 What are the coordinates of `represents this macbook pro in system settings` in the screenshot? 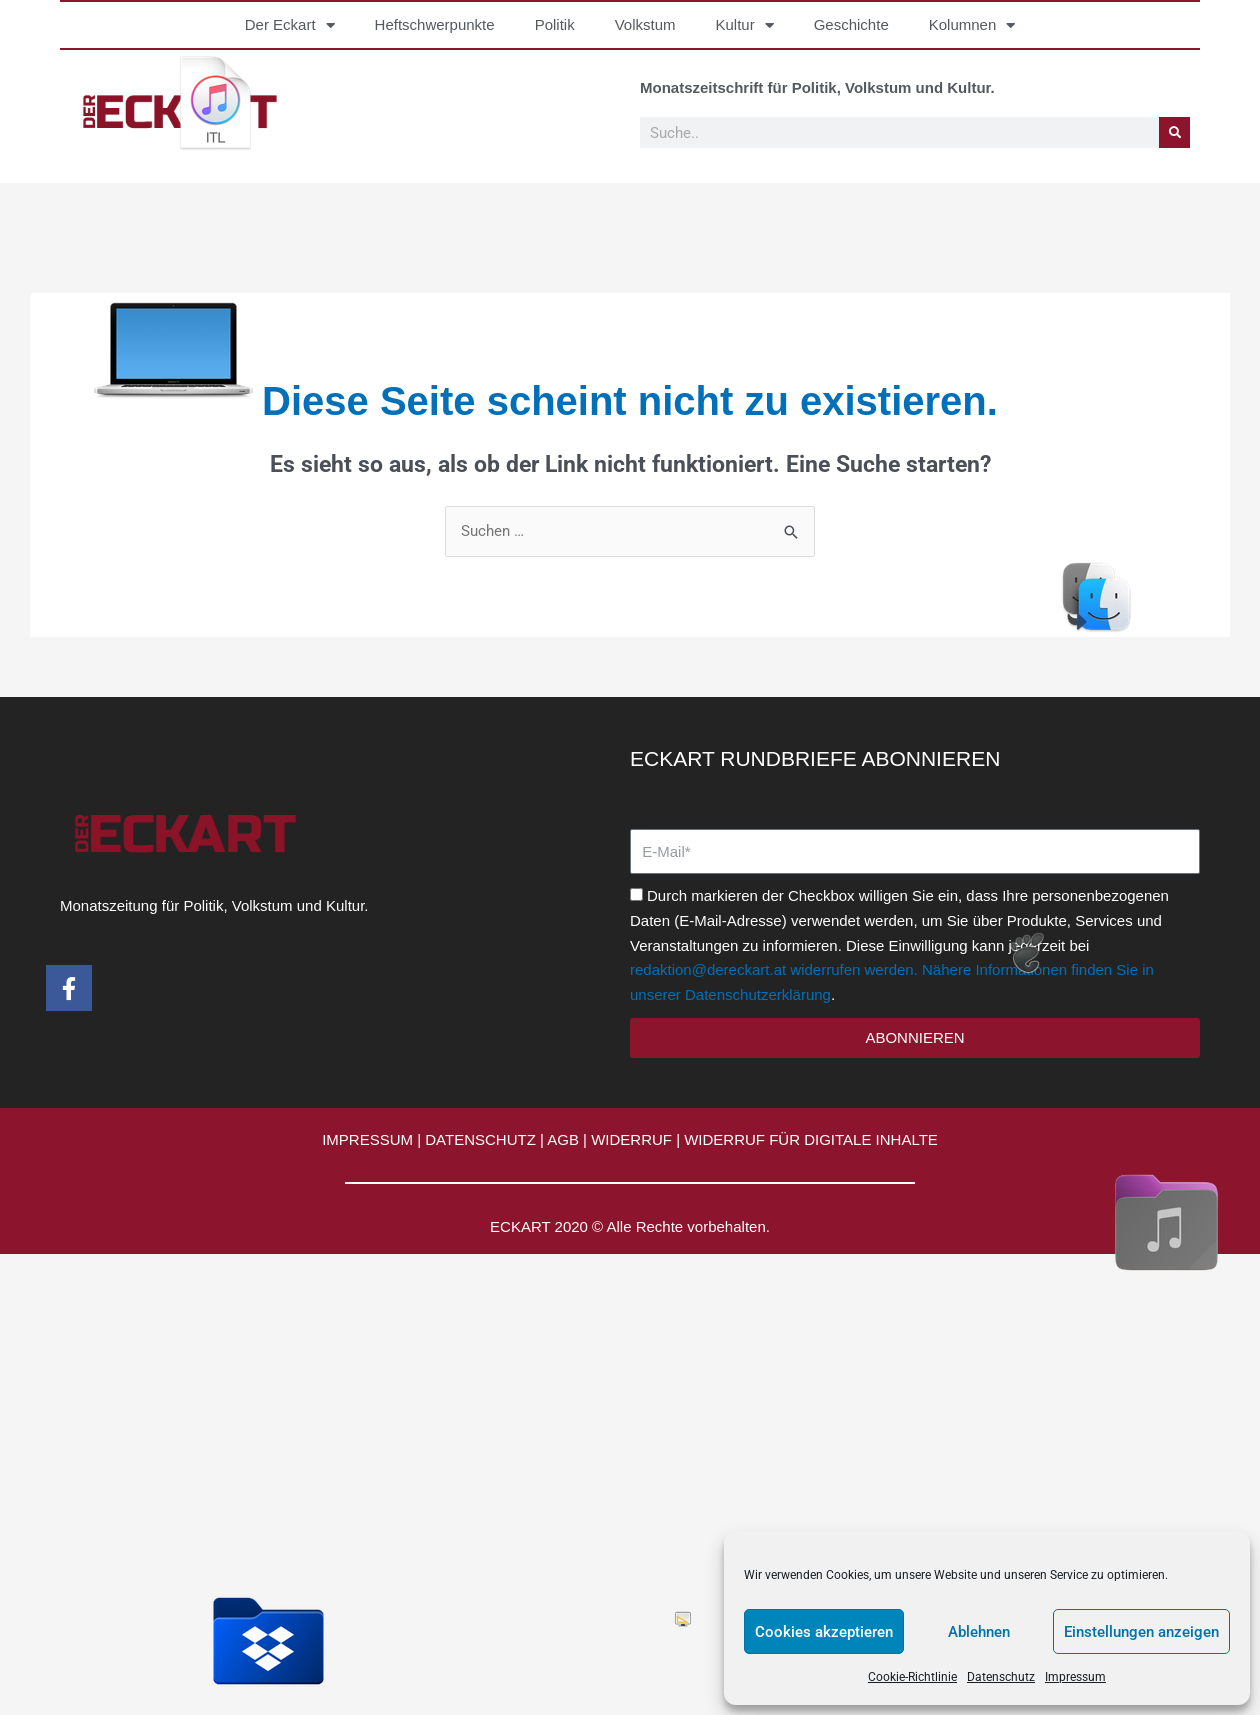 It's located at (173, 347).